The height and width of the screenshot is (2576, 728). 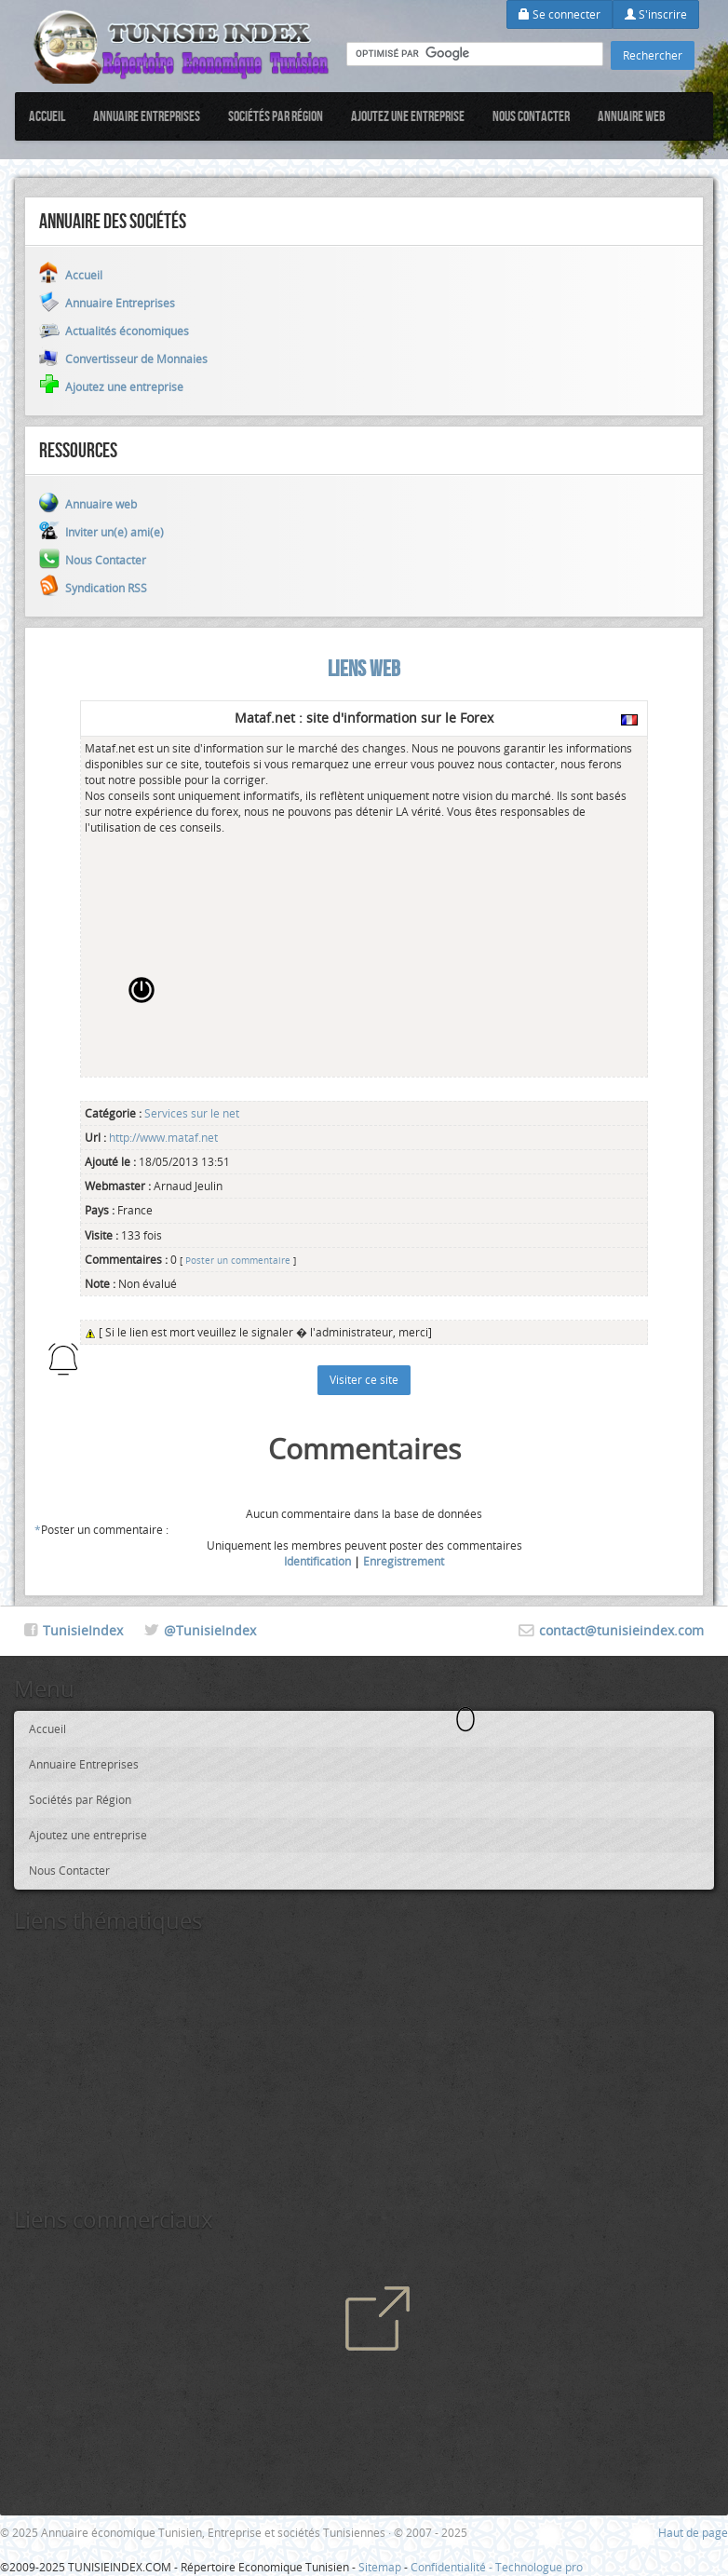 I want to click on turn device on or off, so click(x=142, y=990).